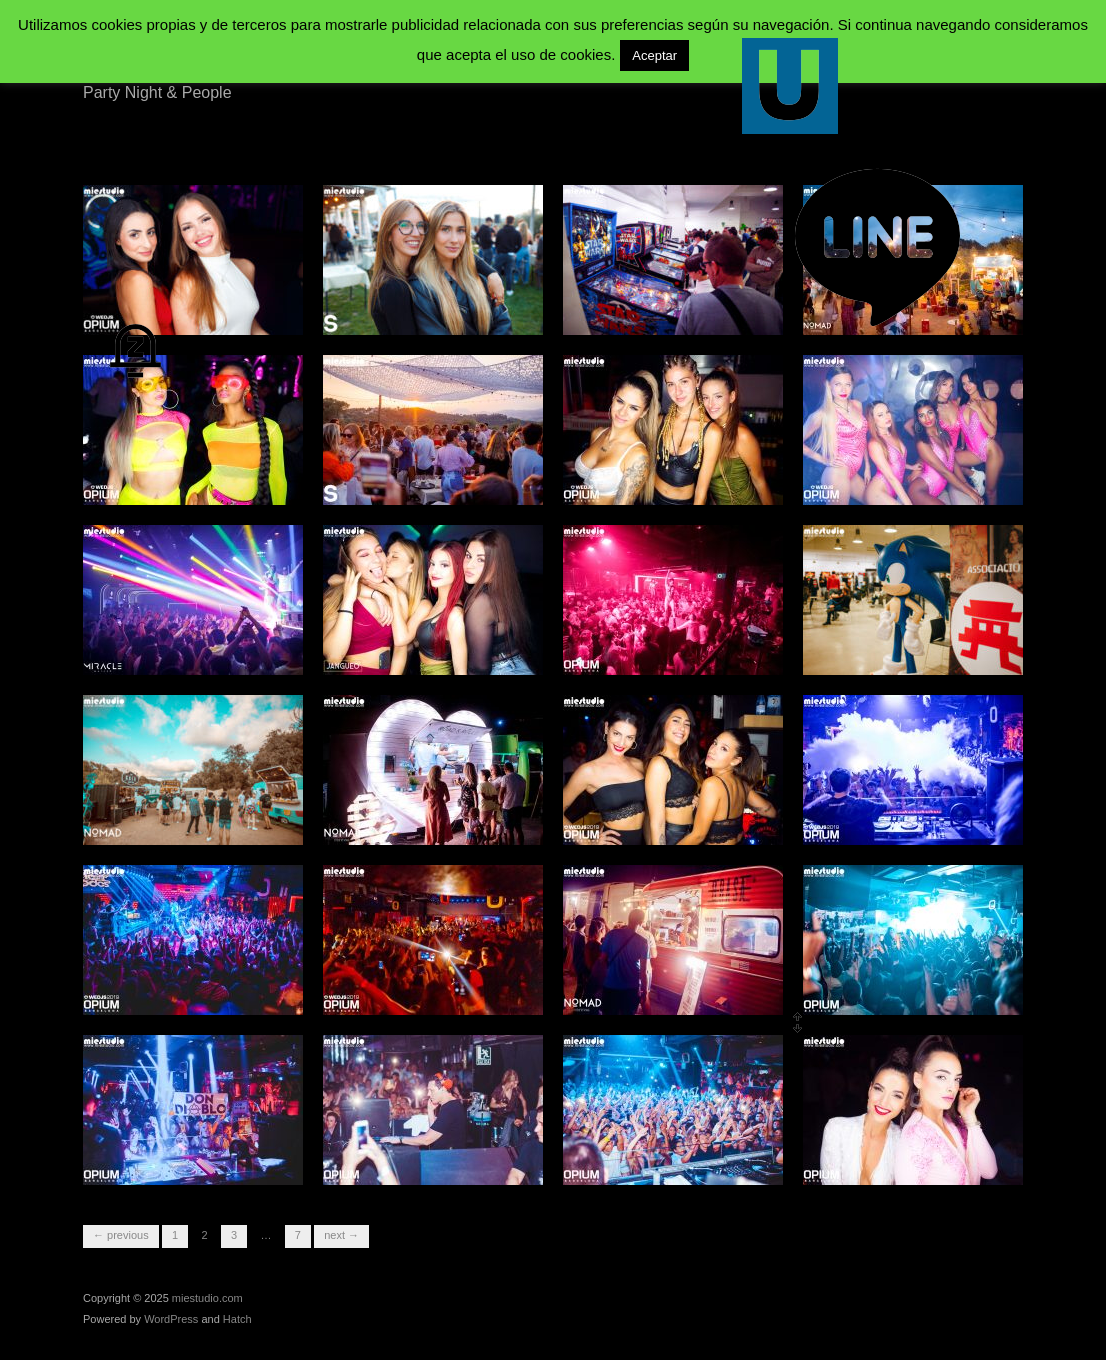  Describe the element at coordinates (797, 1022) in the screenshot. I see `expand content vertically` at that location.